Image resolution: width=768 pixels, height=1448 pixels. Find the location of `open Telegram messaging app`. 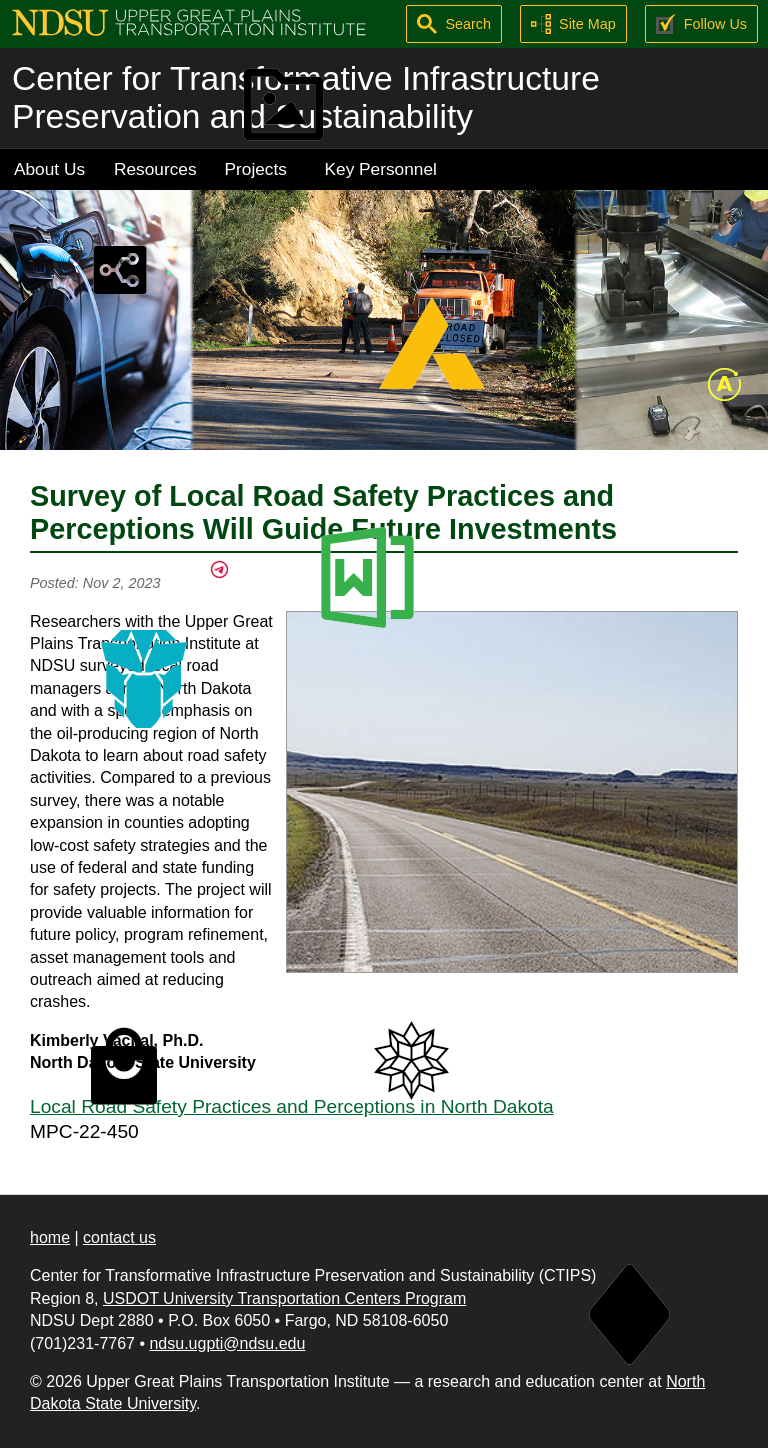

open Telegram messaging app is located at coordinates (219, 569).